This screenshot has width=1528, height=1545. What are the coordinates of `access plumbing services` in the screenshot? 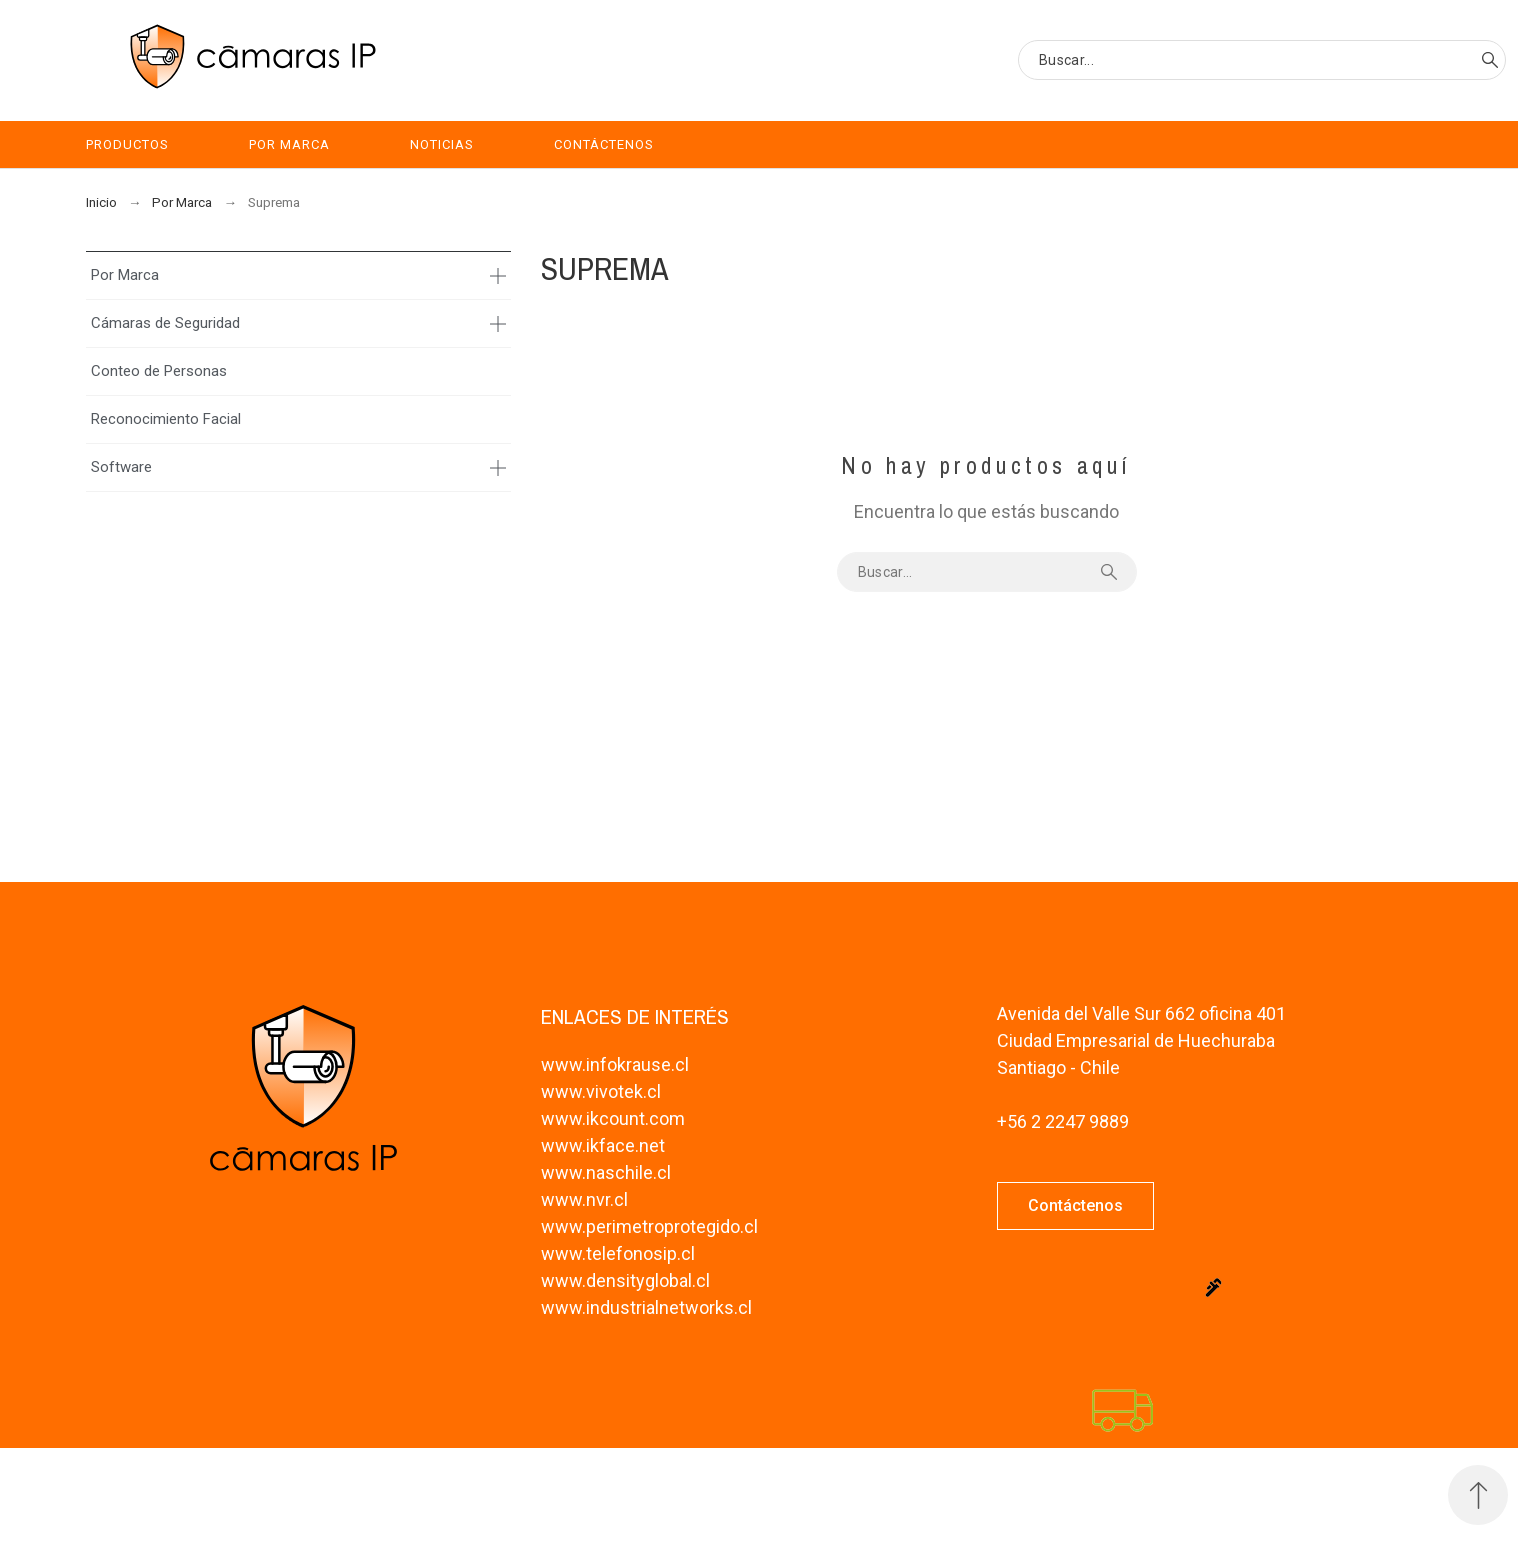 It's located at (1213, 1287).